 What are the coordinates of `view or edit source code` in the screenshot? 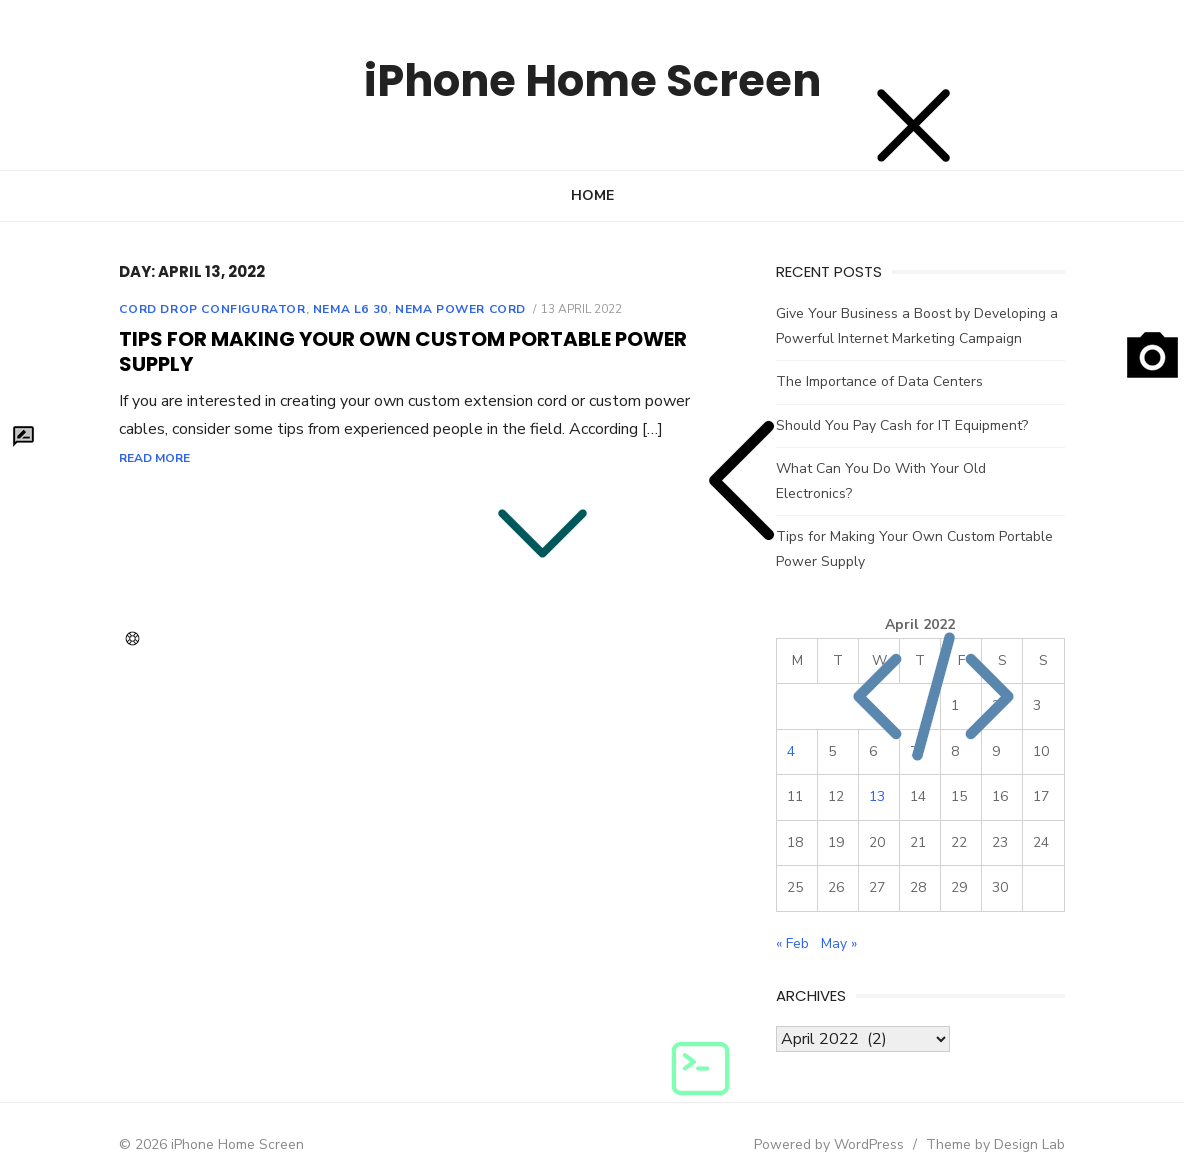 It's located at (933, 696).